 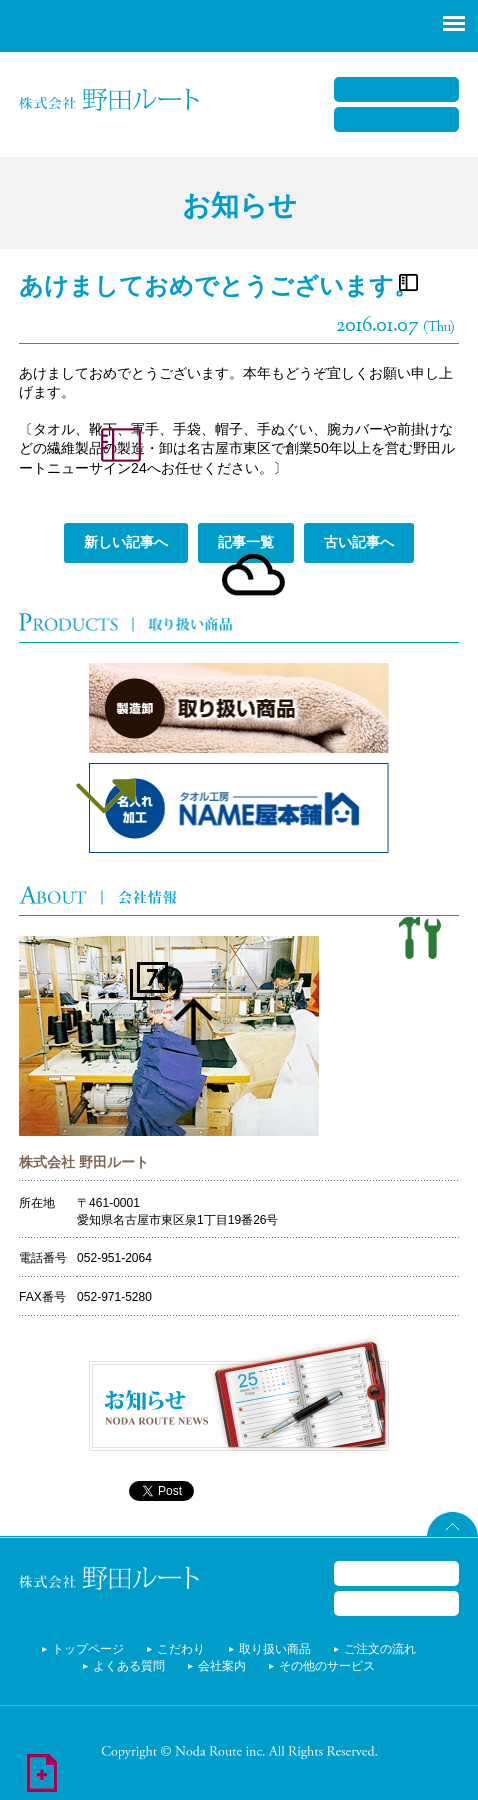 I want to click on reply to a message or email, so click(x=106, y=794).